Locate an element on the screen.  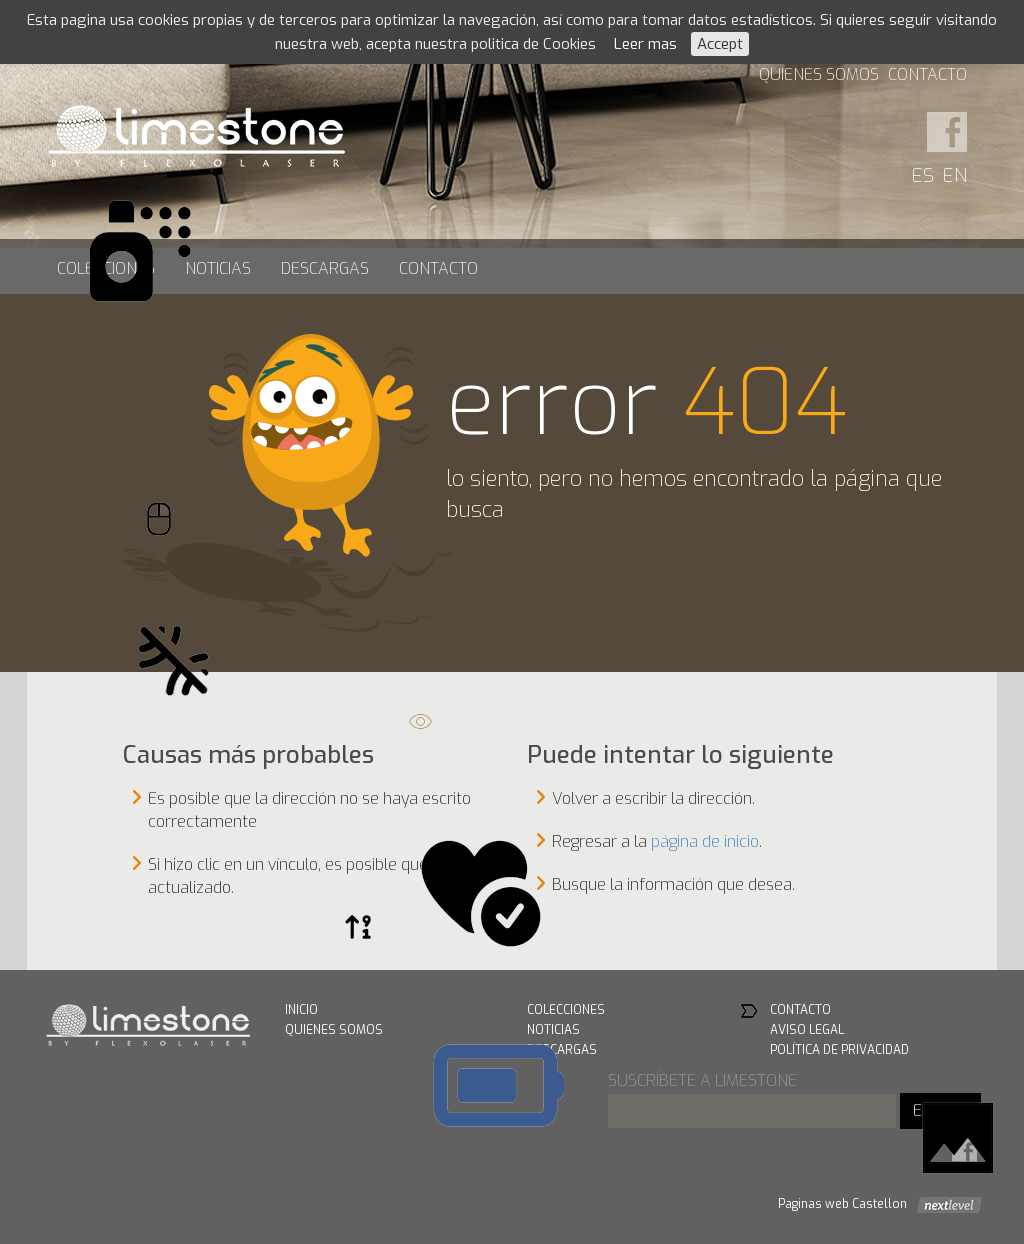
perform a right-click action is located at coordinates (159, 519).